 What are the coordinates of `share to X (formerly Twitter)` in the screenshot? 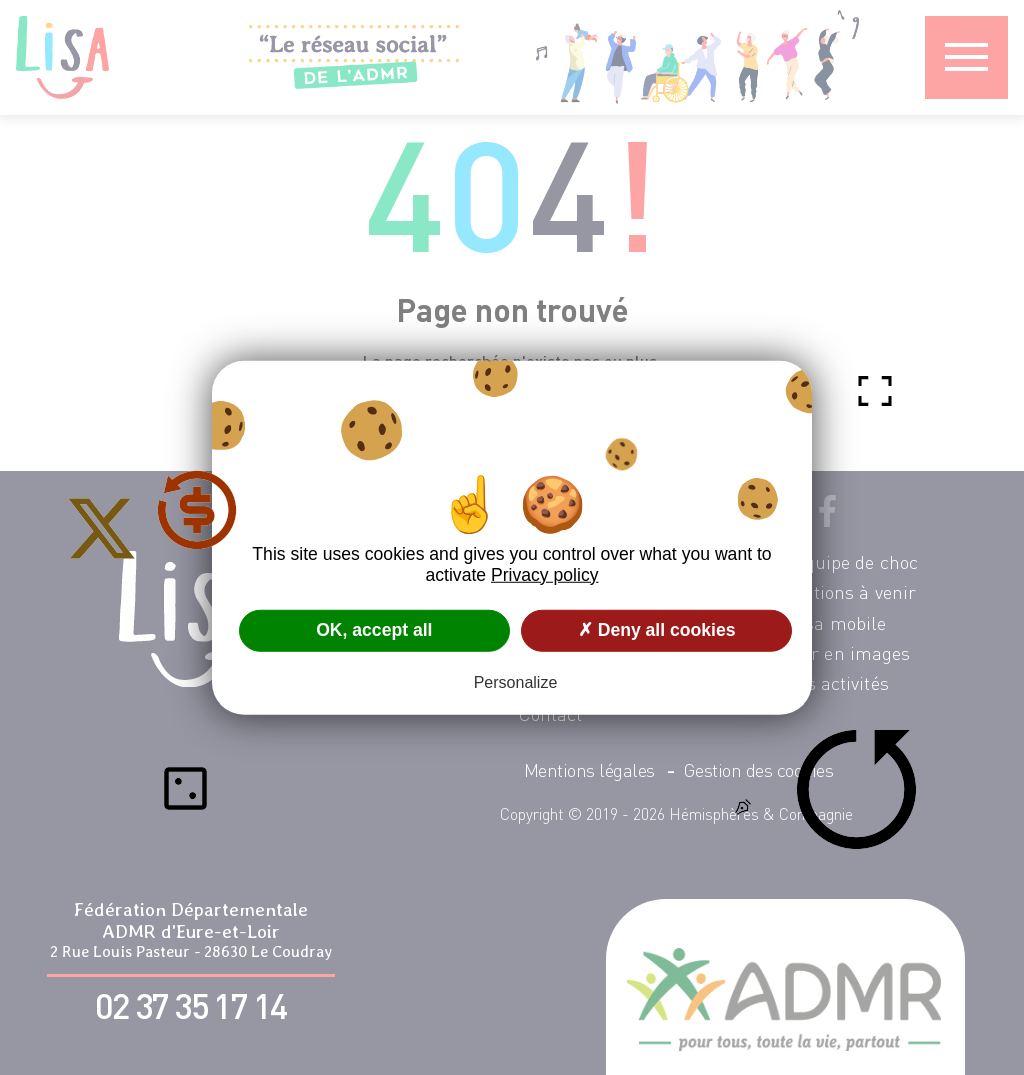 It's located at (101, 528).